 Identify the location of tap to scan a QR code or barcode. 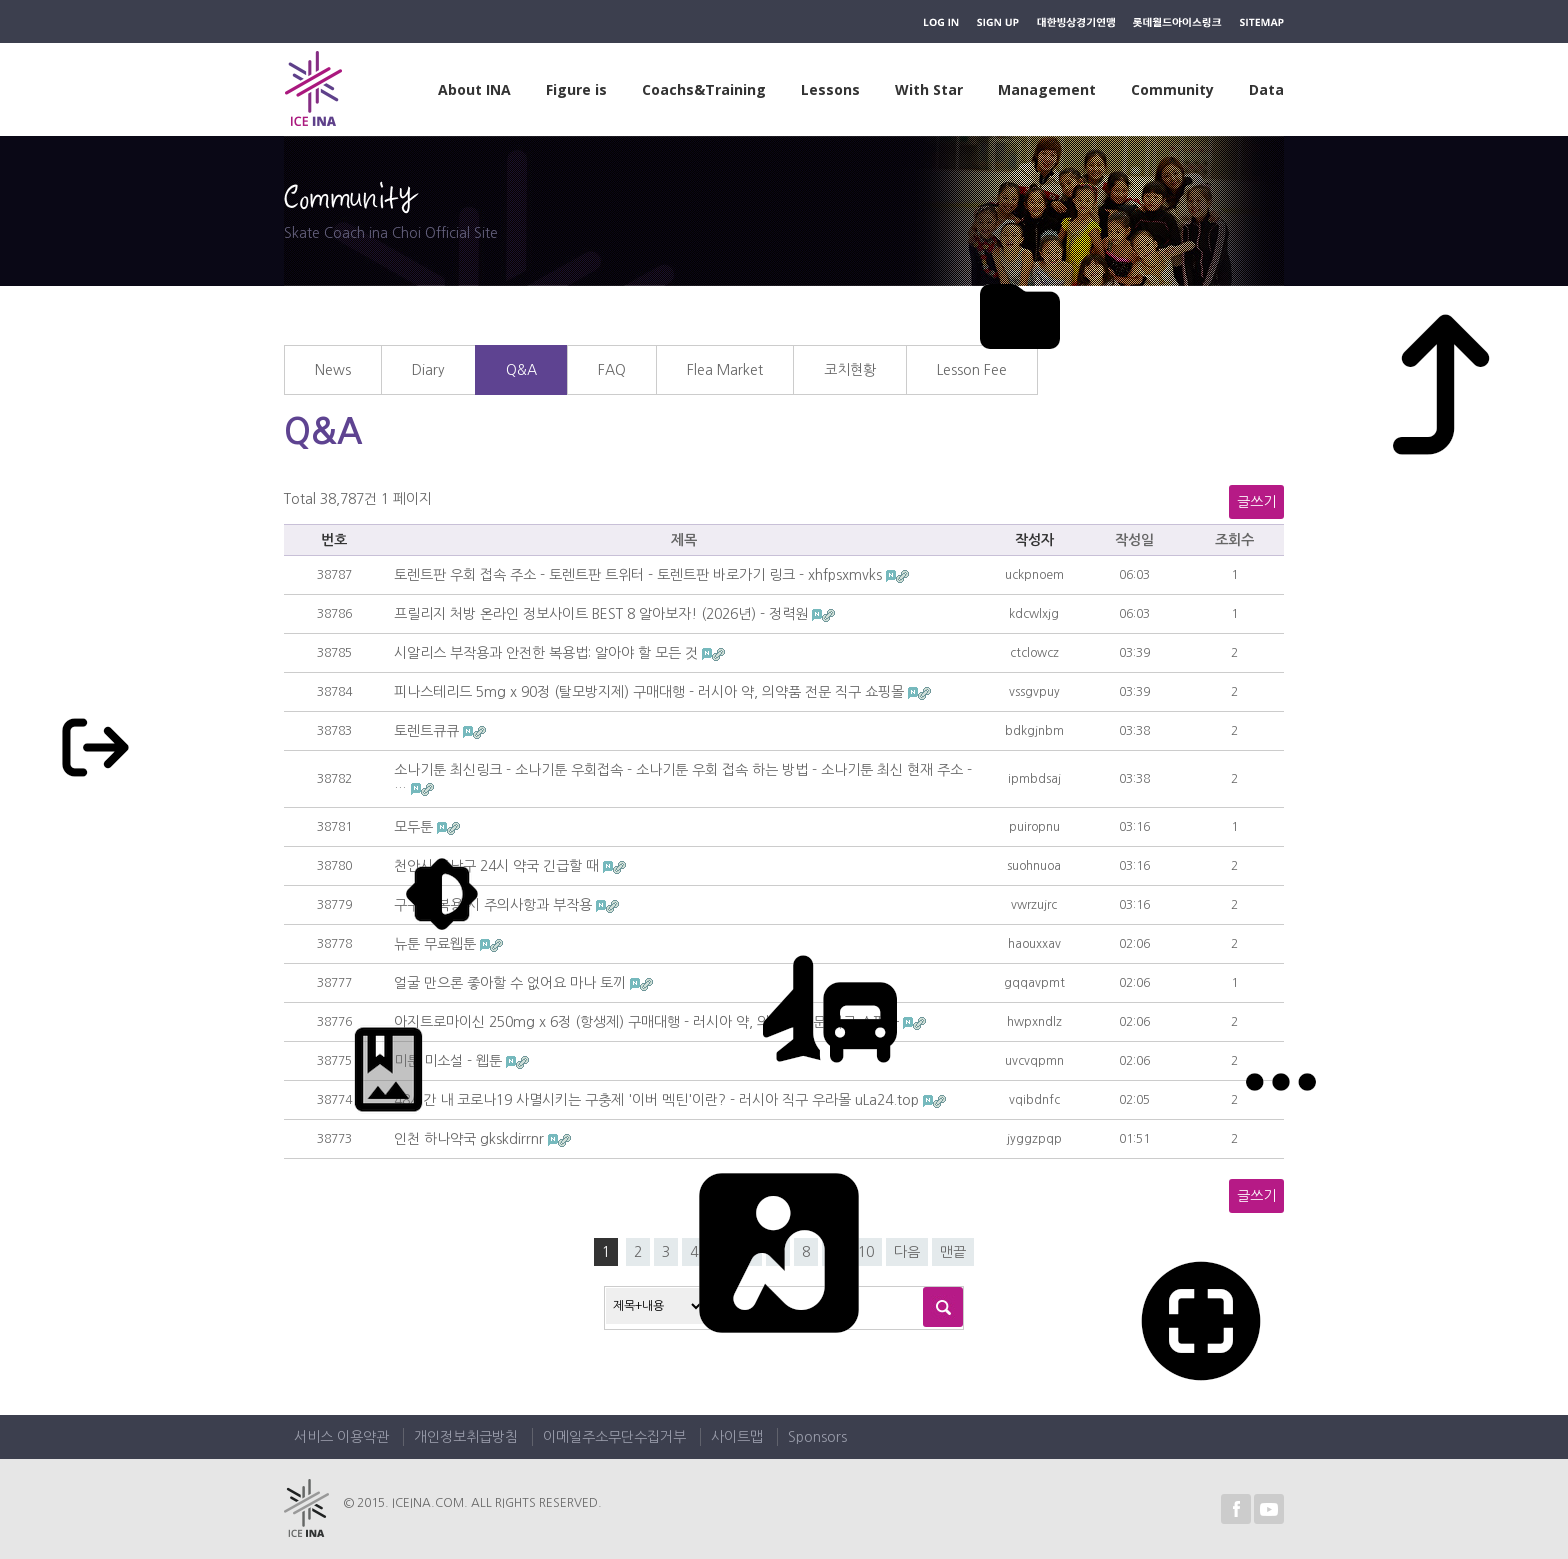
(1201, 1321).